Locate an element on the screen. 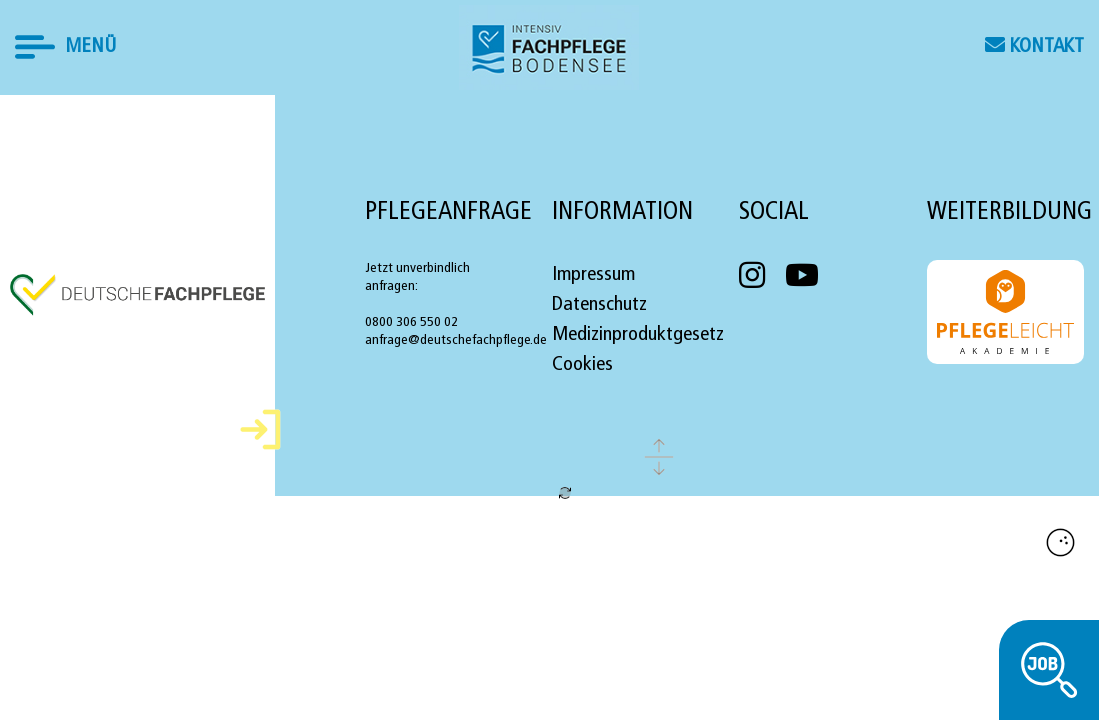  expand content vertically is located at coordinates (659, 457).